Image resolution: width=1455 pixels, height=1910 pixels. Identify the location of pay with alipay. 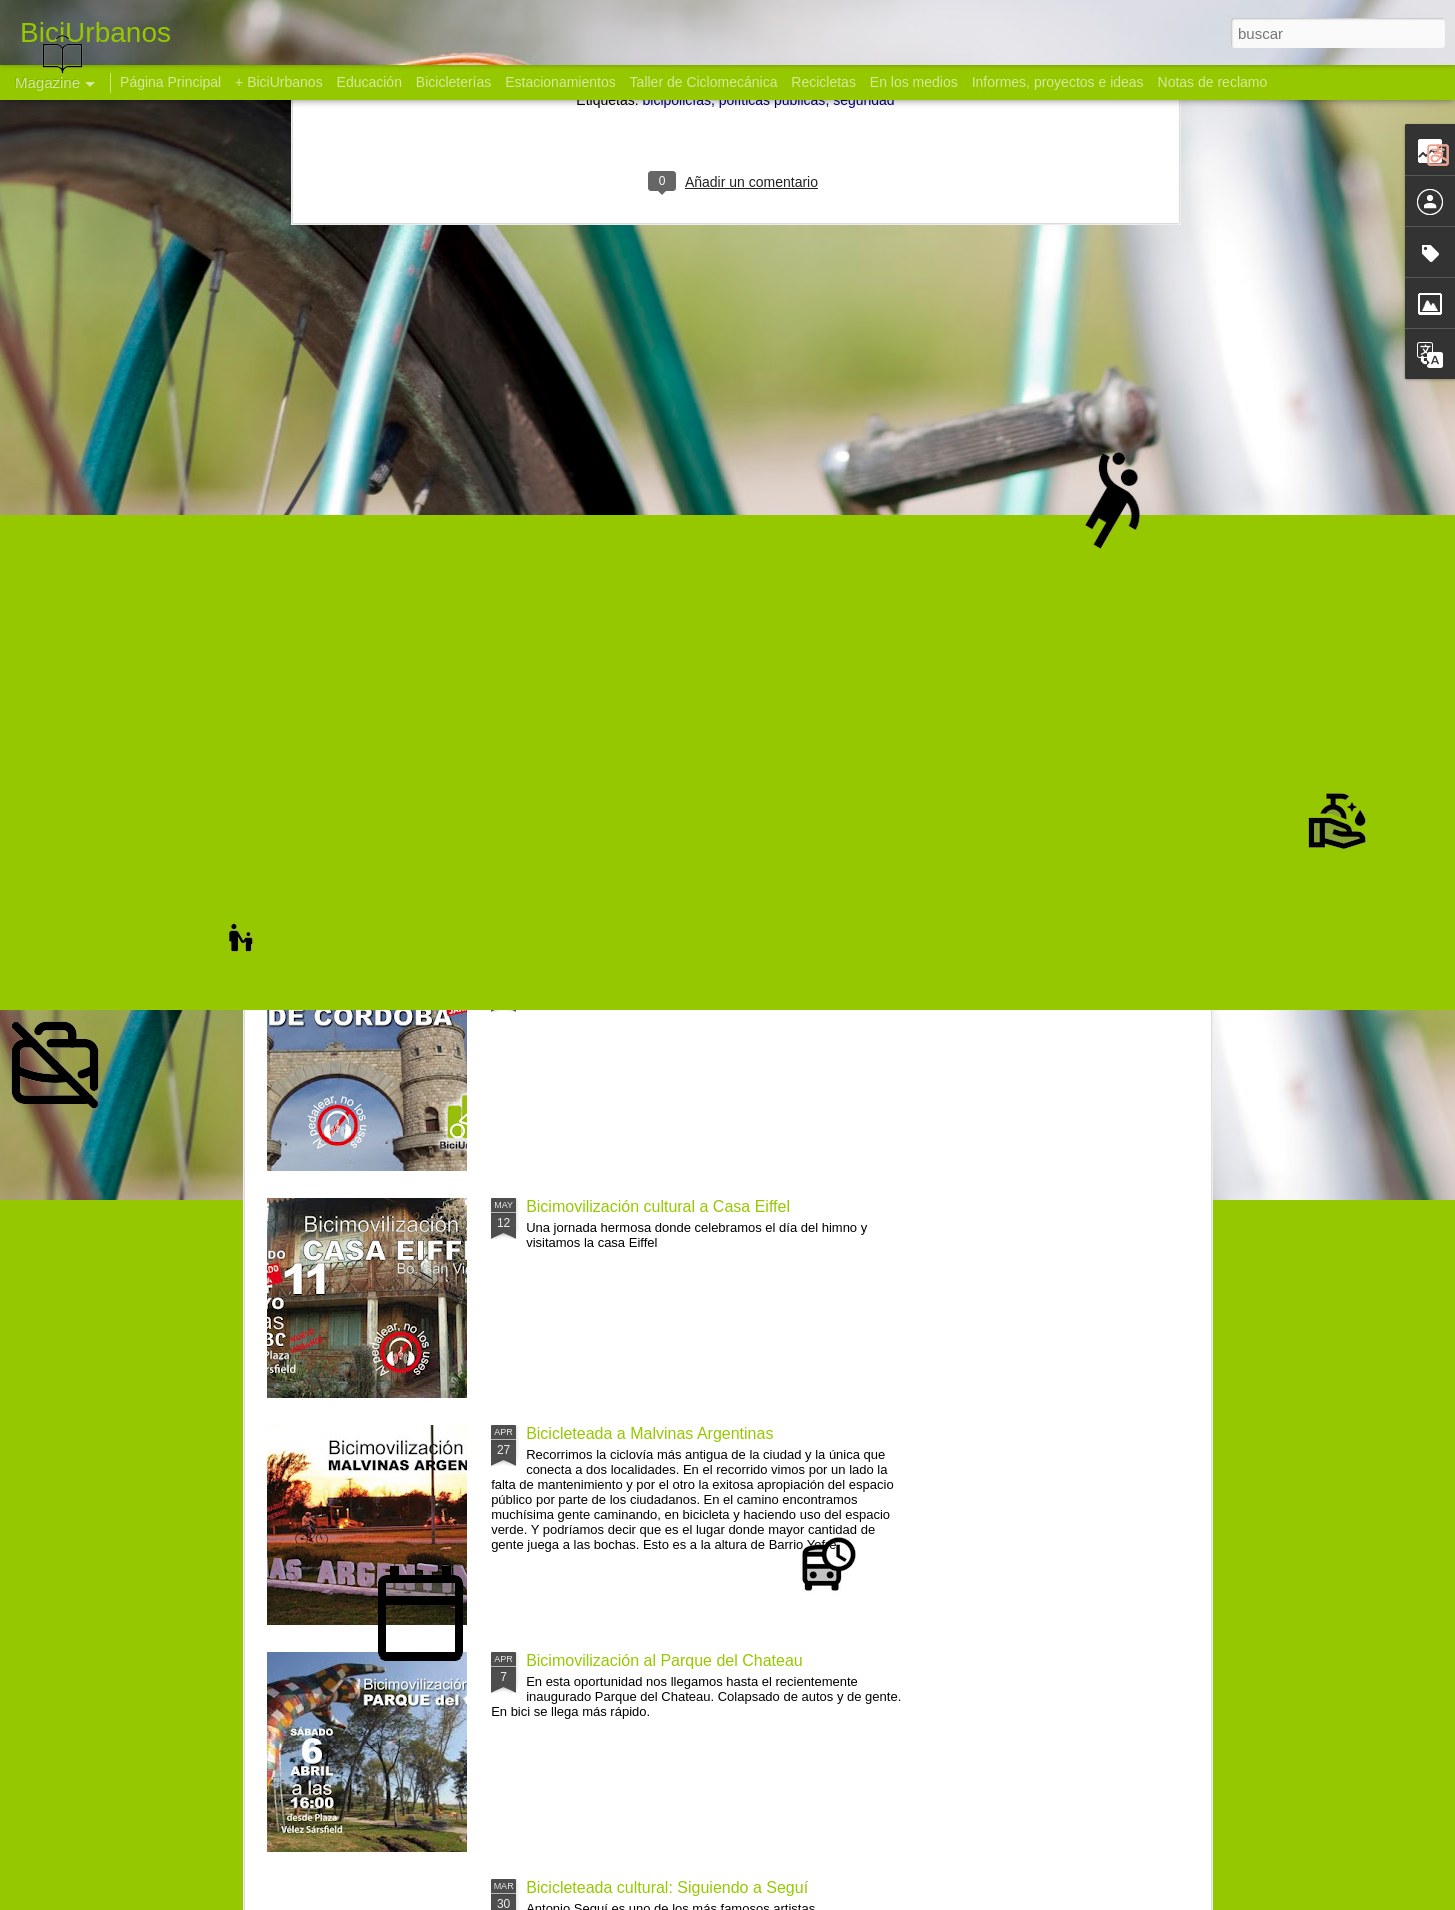
(1438, 155).